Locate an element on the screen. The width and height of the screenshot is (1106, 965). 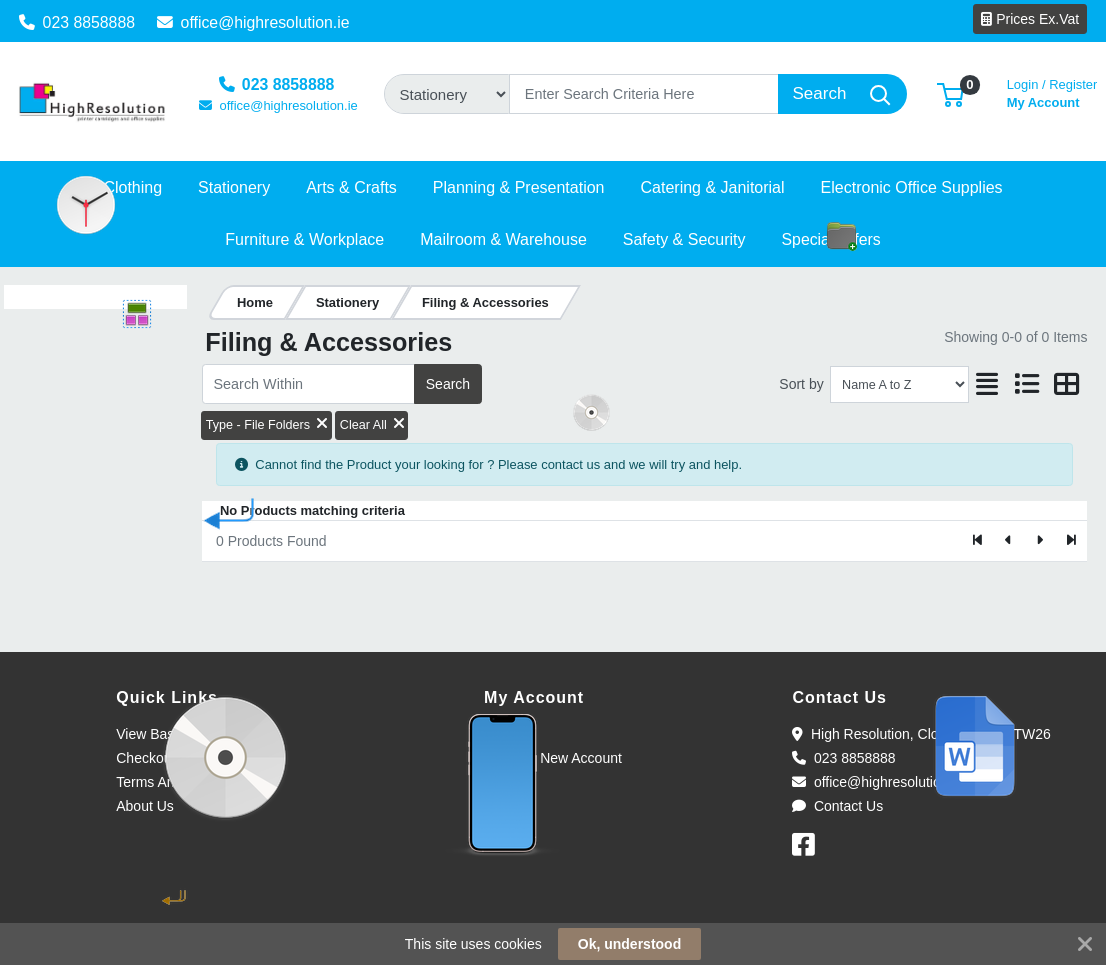
select all items in the current view is located at coordinates (137, 314).